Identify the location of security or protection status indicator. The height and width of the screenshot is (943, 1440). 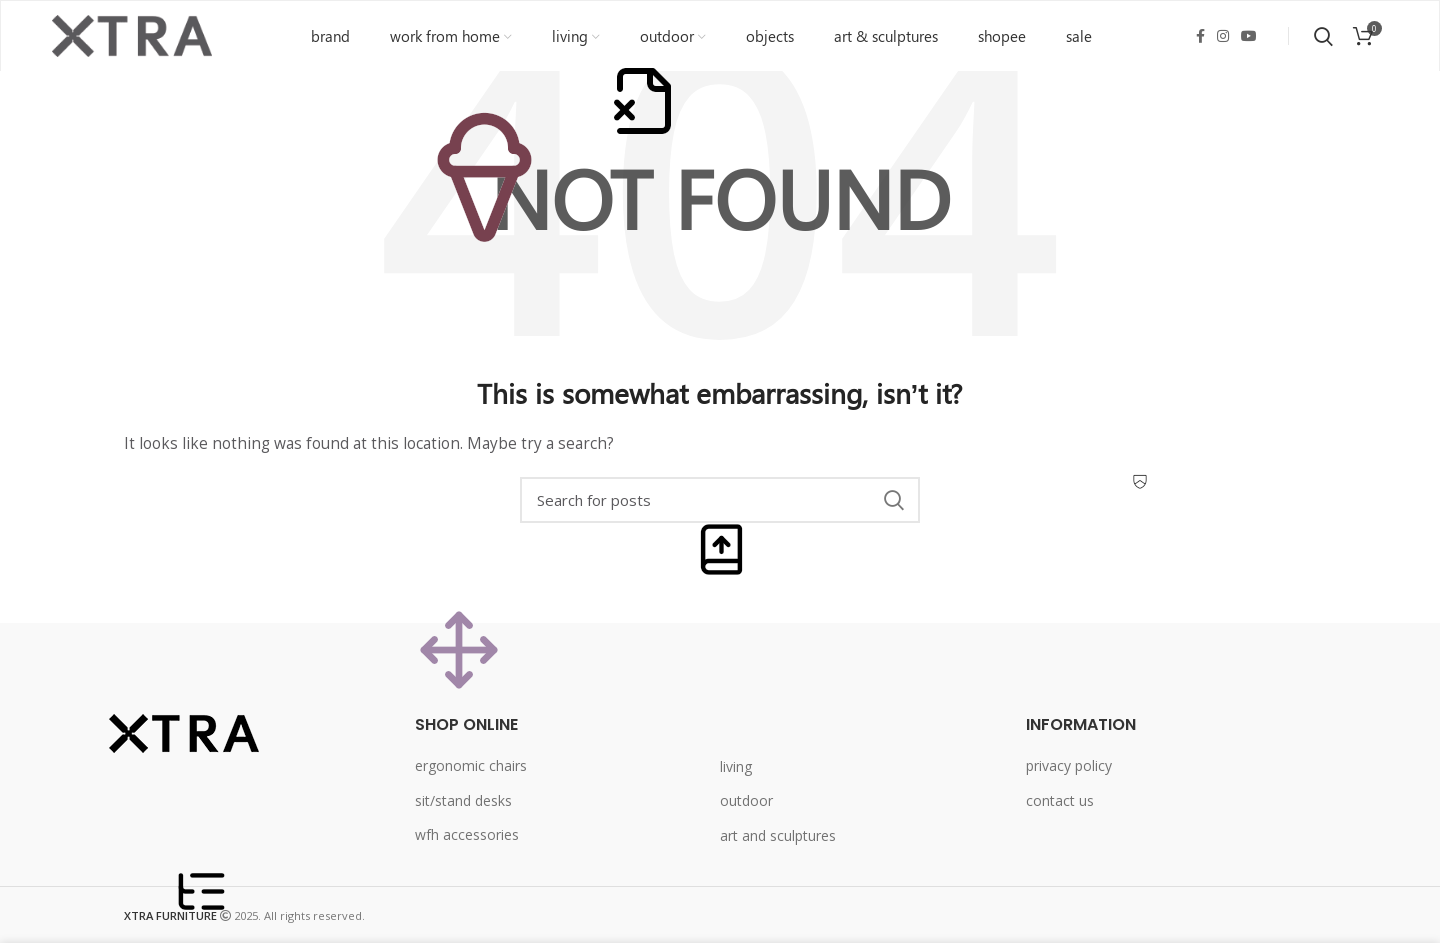
(1140, 481).